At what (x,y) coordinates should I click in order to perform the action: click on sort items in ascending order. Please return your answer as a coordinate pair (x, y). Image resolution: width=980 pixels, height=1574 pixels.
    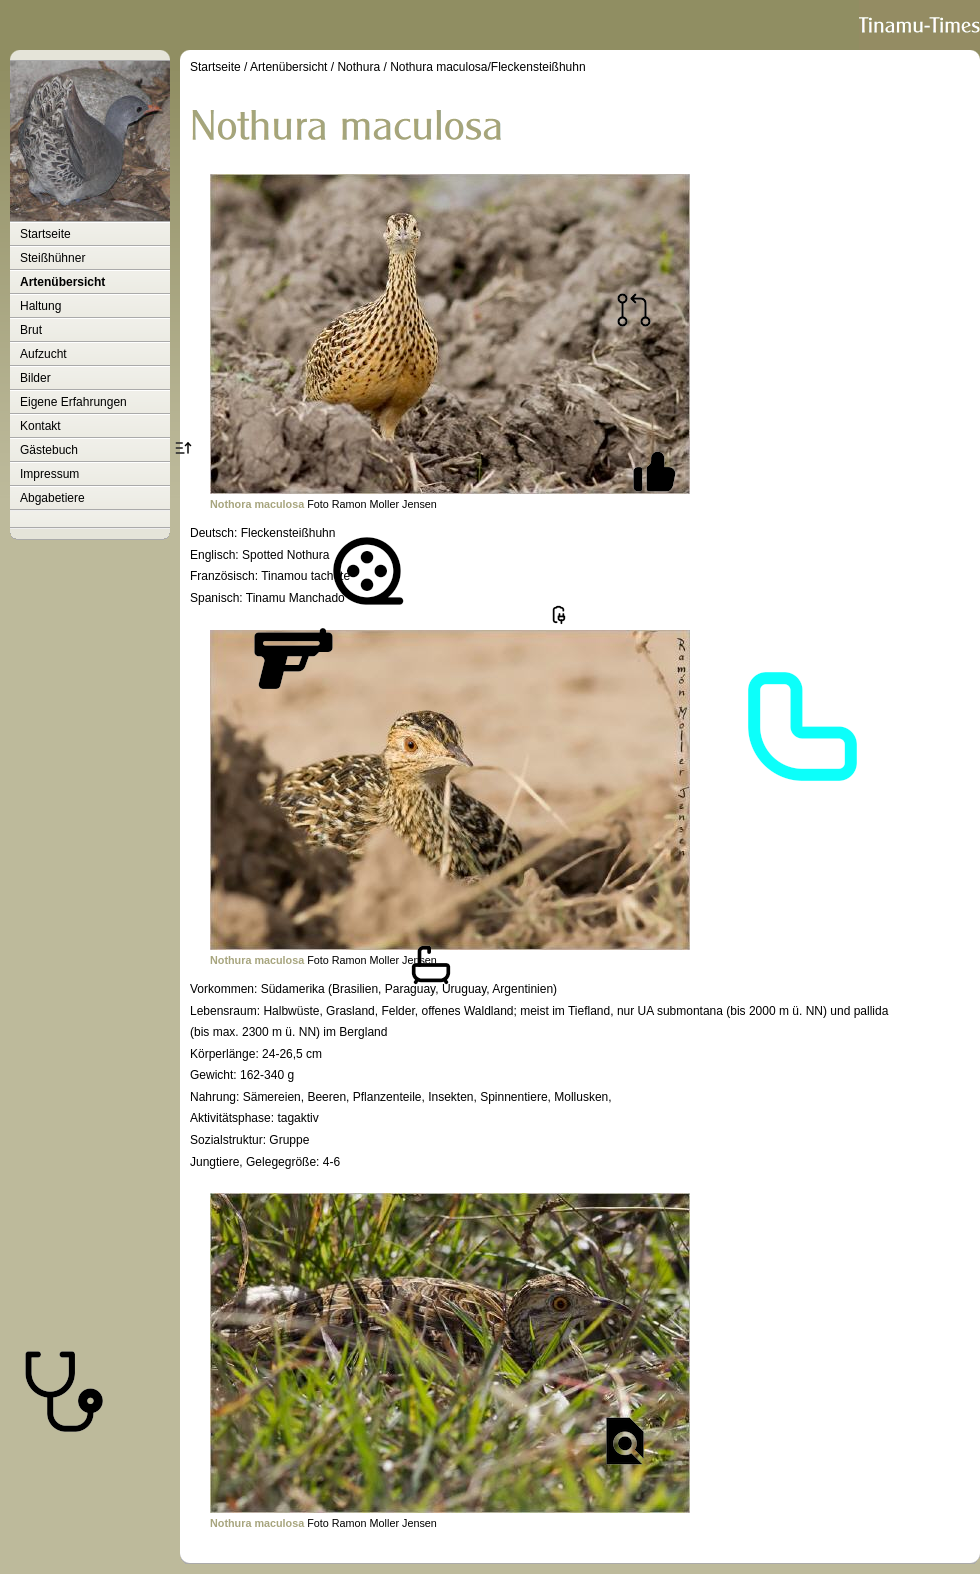
    Looking at the image, I should click on (183, 448).